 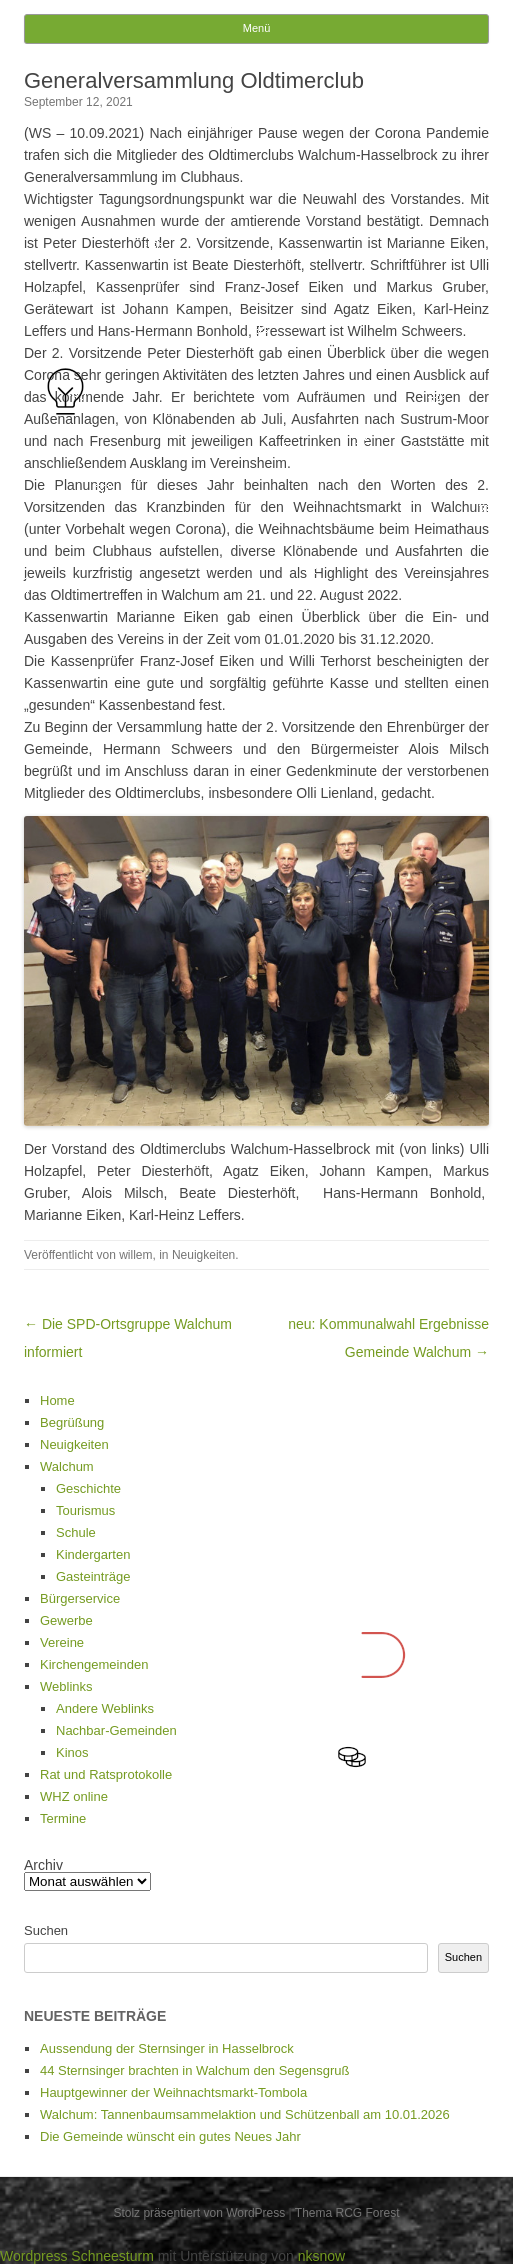 What do you see at coordinates (65, 391) in the screenshot?
I see `toggle idea or tip suggestions` at bounding box center [65, 391].